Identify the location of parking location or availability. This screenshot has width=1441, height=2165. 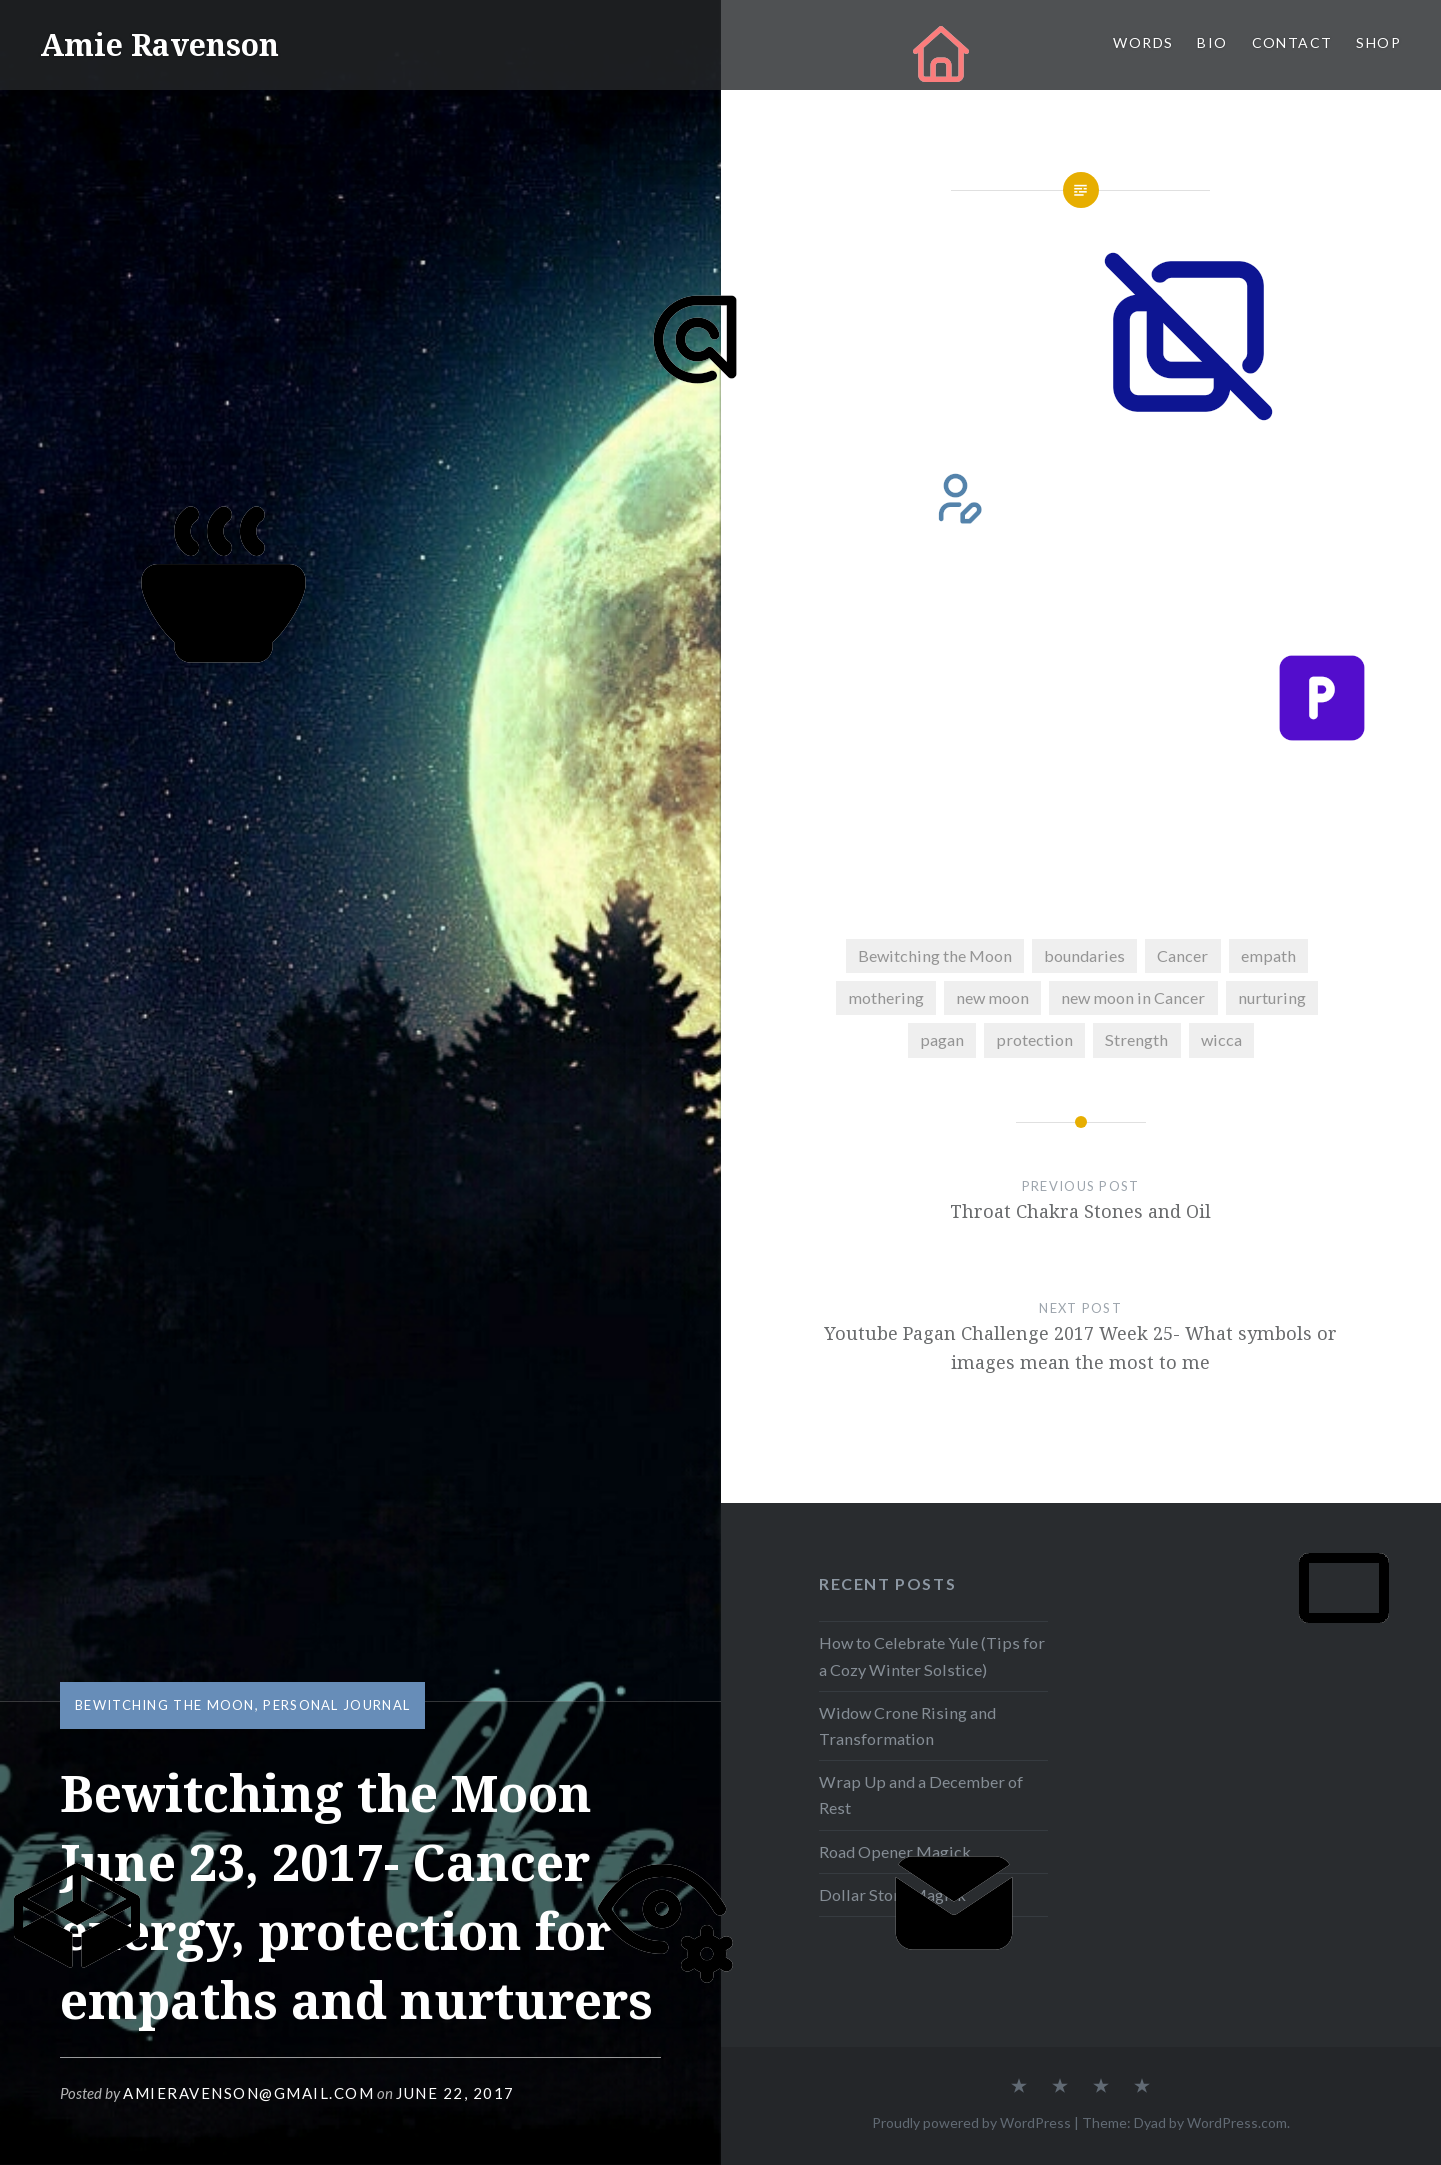
(1322, 698).